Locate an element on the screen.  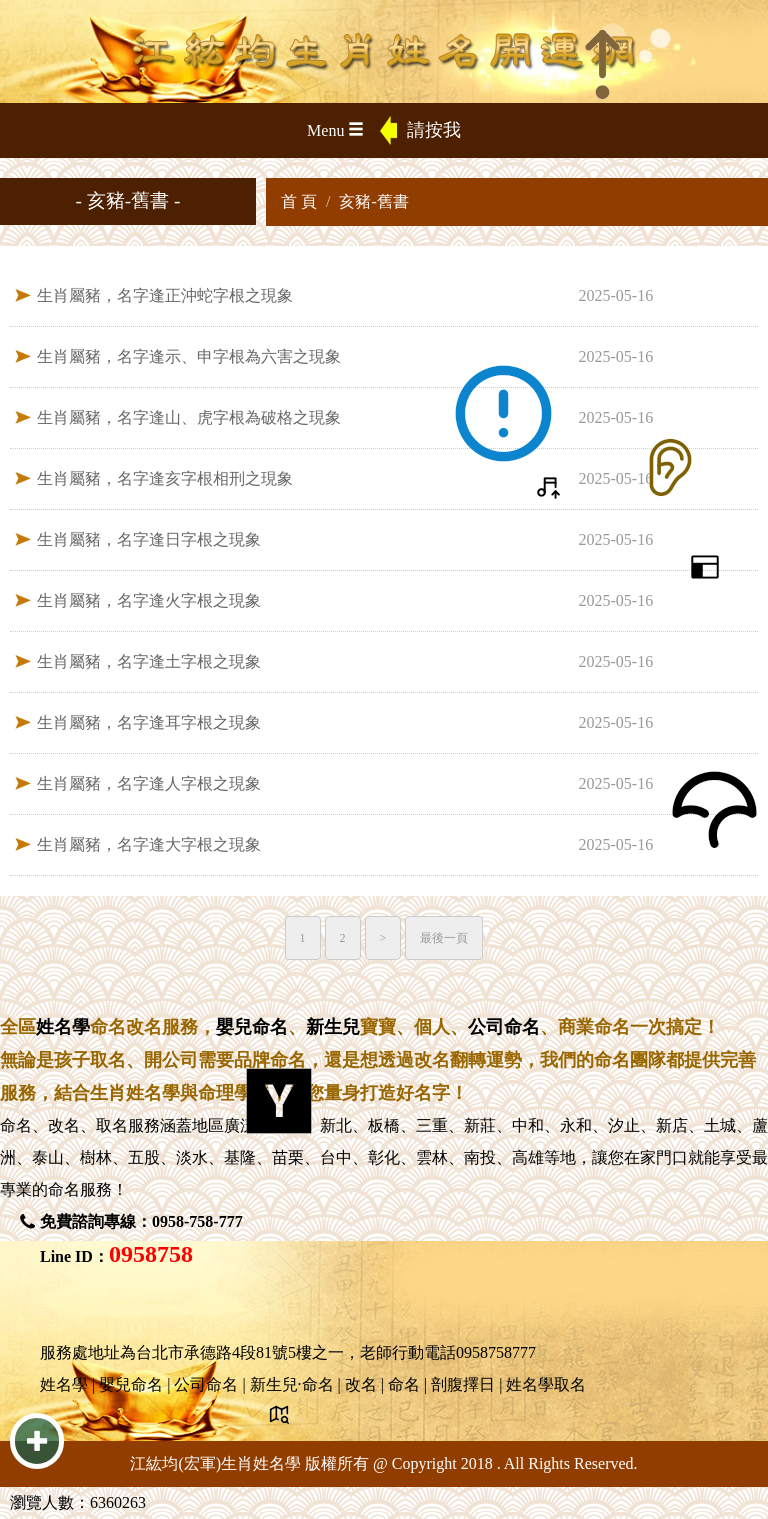
search for a location on the map is located at coordinates (279, 1414).